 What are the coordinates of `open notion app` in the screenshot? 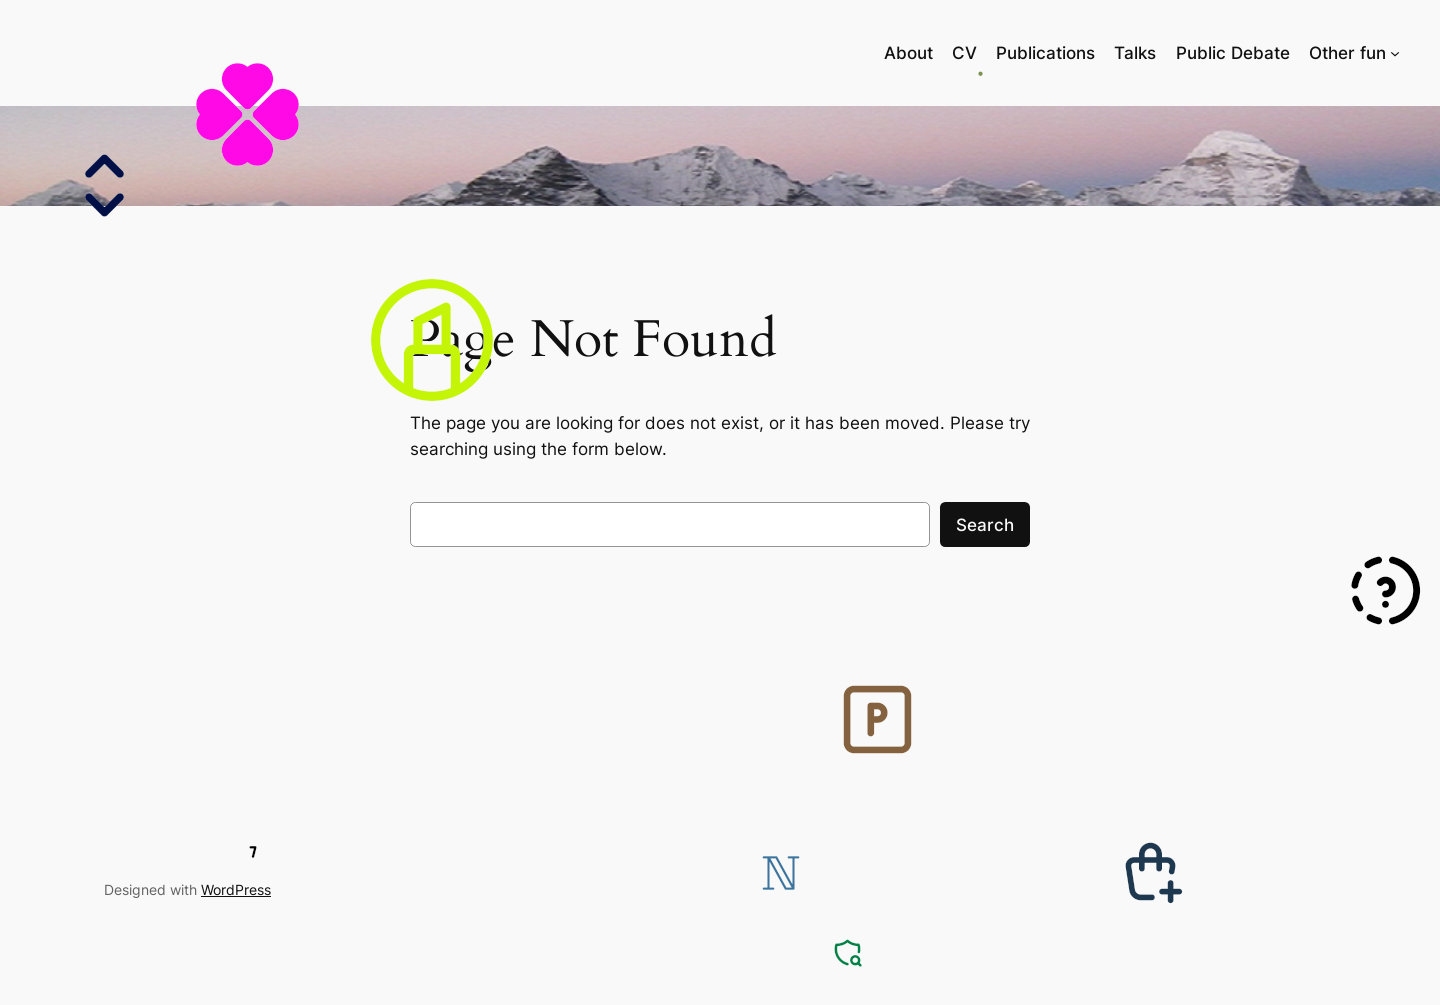 It's located at (781, 873).